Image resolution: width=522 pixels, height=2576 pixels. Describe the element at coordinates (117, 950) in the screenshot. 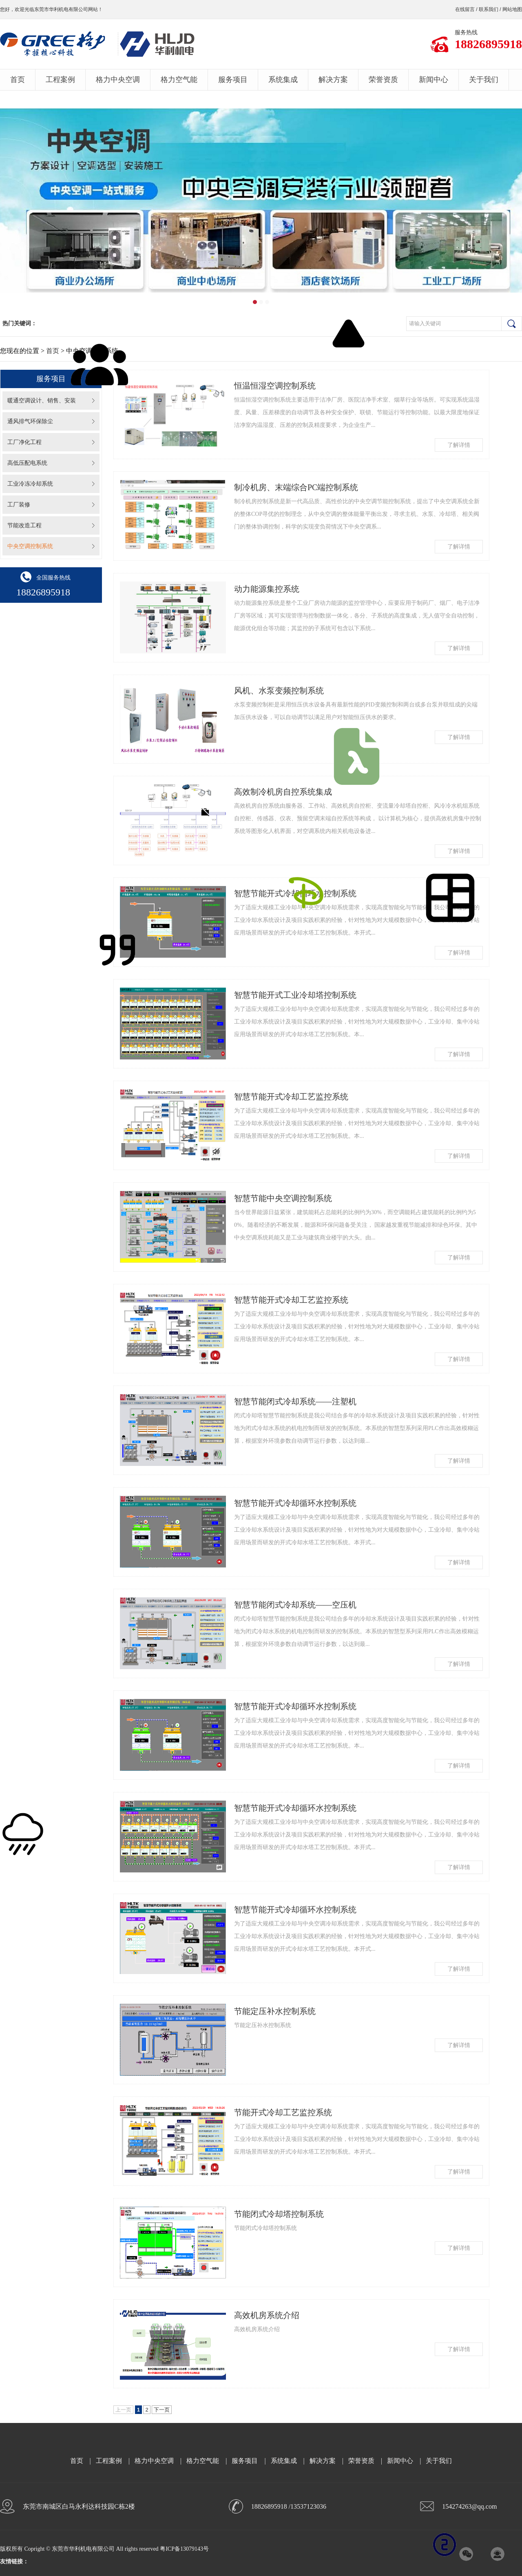

I see `insert a block quote` at that location.